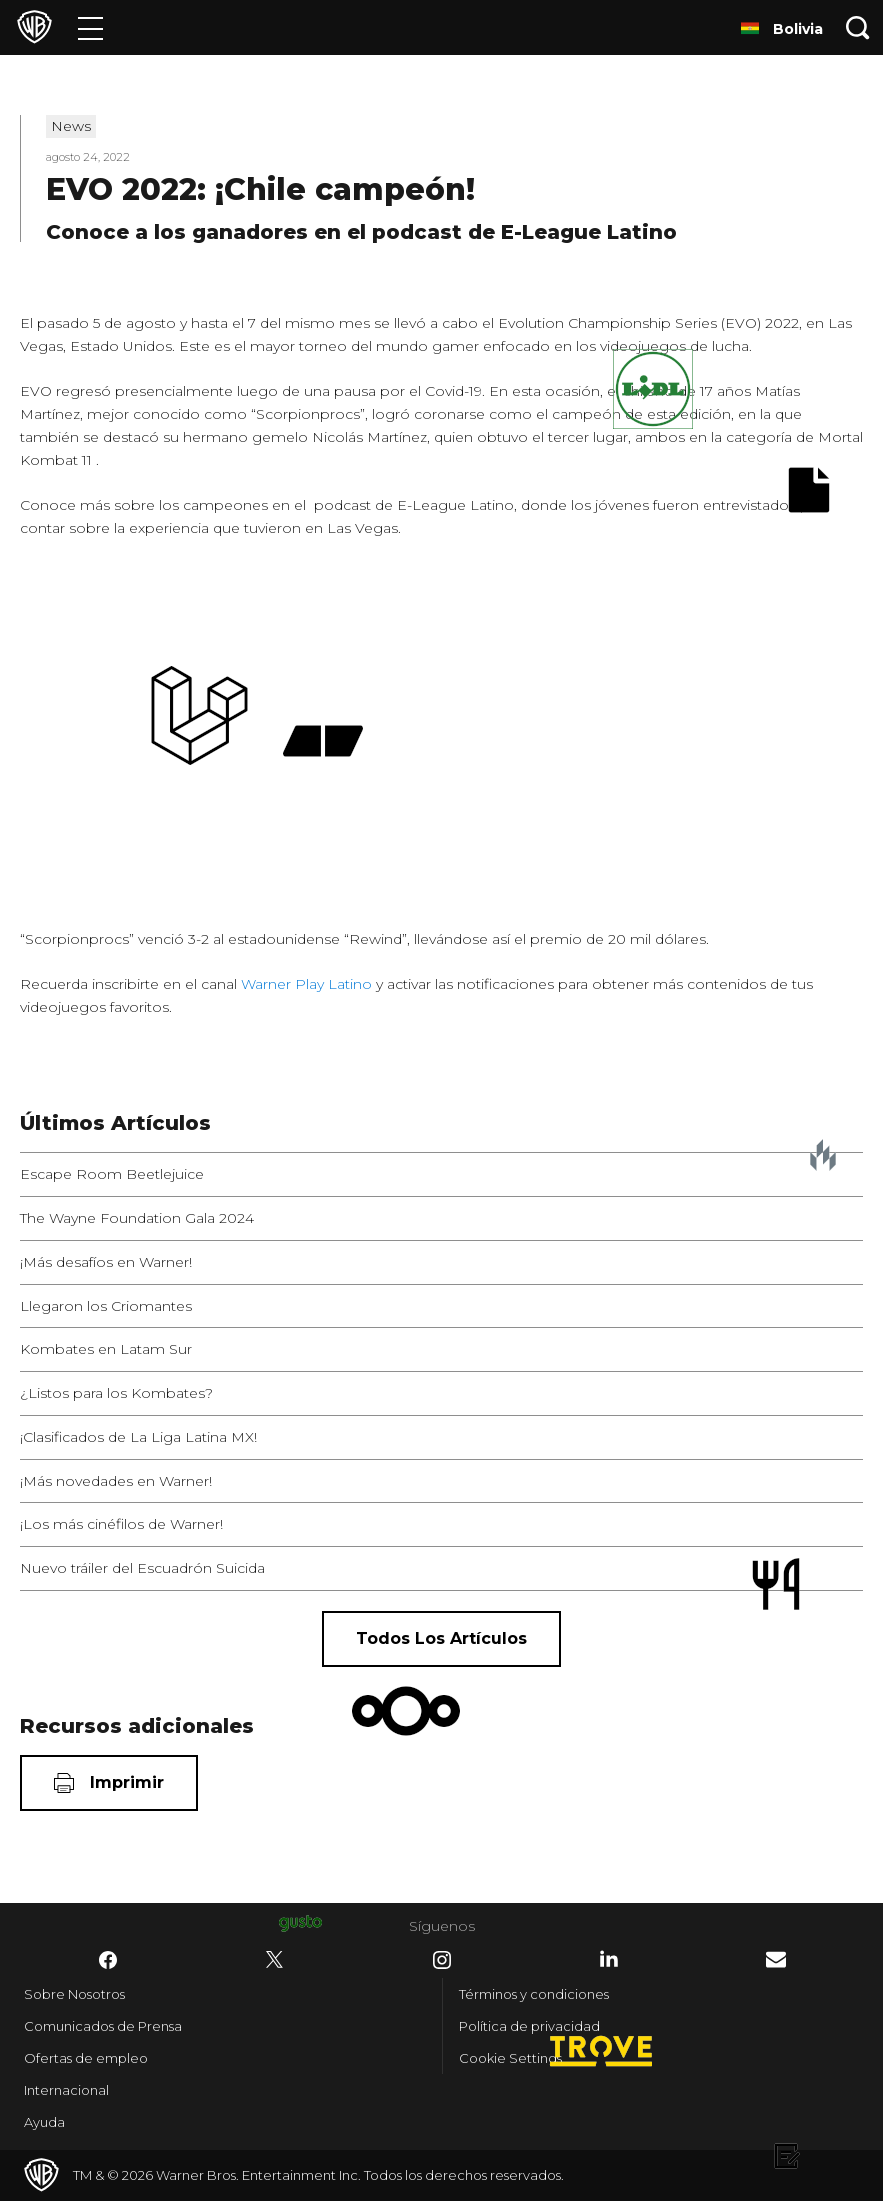  Describe the element at coordinates (786, 2156) in the screenshot. I see `edit or compose a draft document` at that location.